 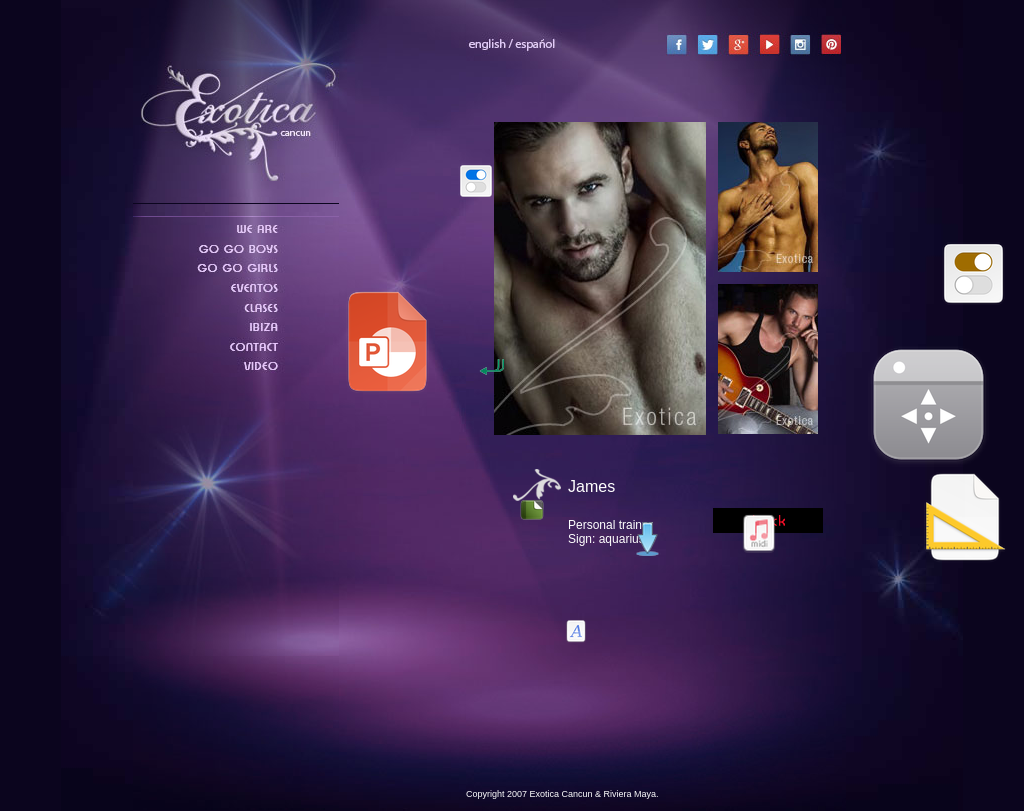 What do you see at coordinates (532, 509) in the screenshot?
I see `change desktop wallpaper settings` at bounding box center [532, 509].